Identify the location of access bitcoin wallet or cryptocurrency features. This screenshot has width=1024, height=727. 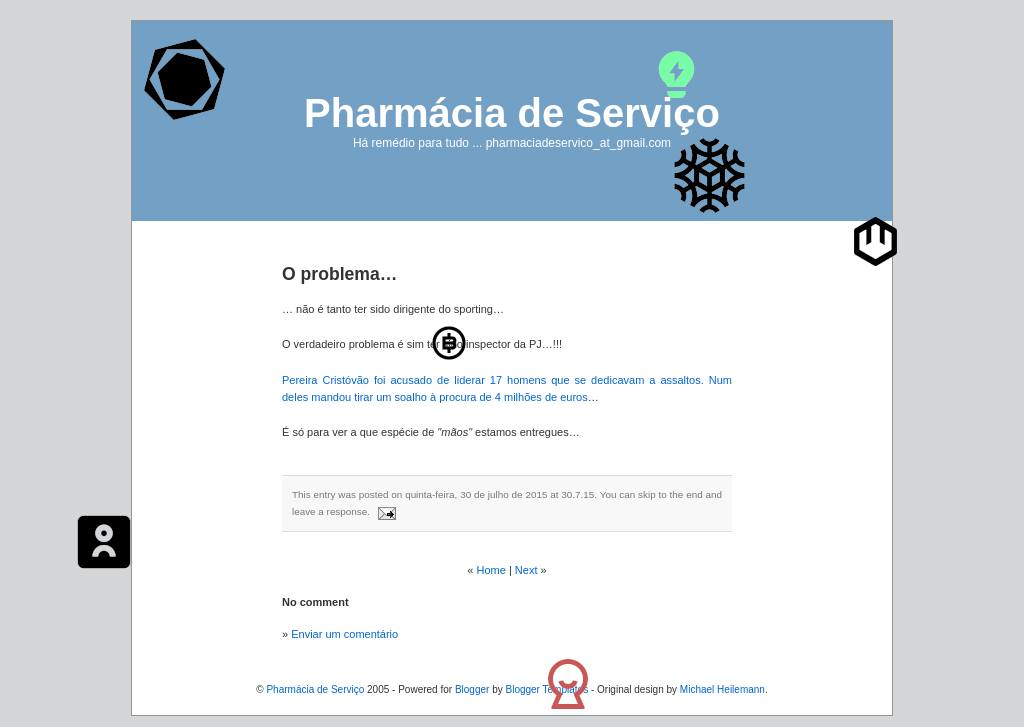
(449, 343).